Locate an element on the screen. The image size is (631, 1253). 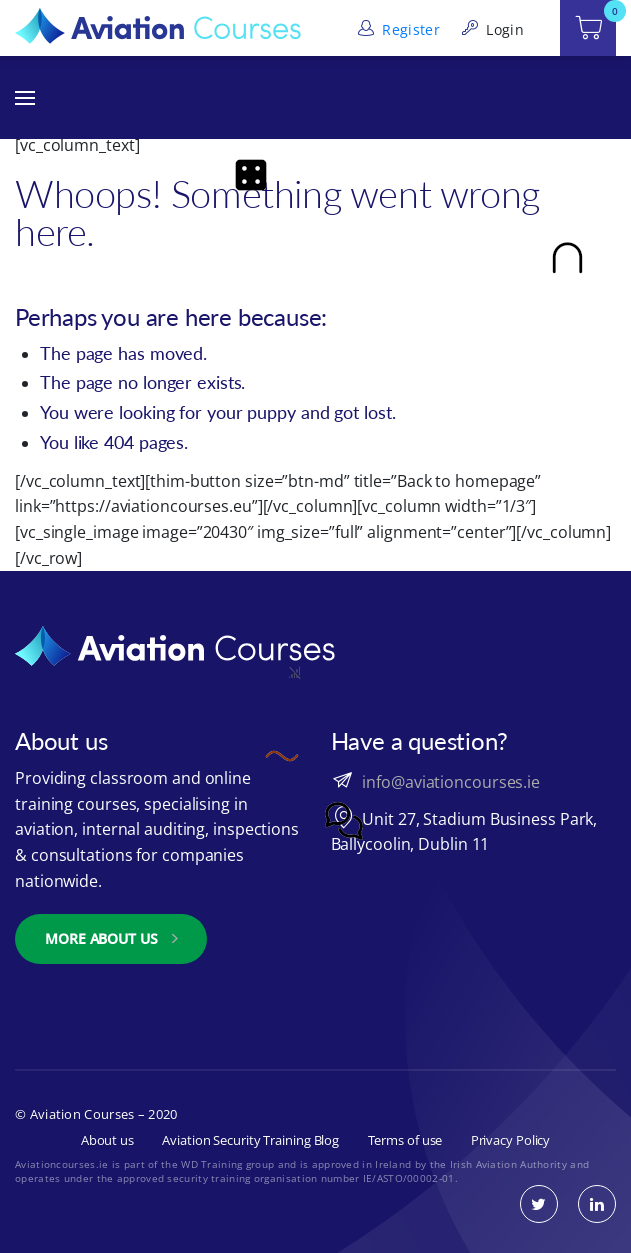
indicates an approximate or estimated value is located at coordinates (282, 756).